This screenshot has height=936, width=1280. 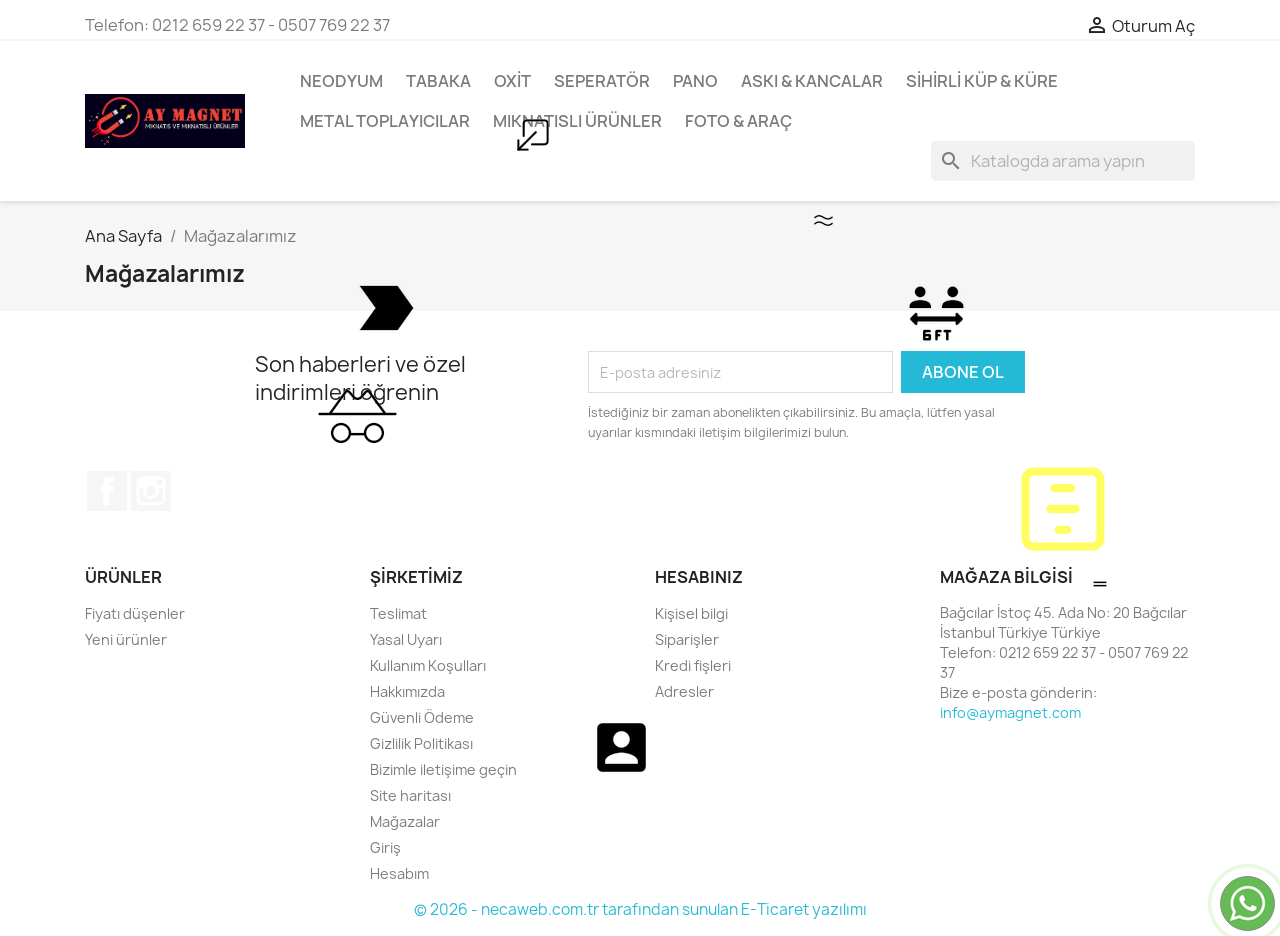 I want to click on enable incognito or private browsing mode, so click(x=357, y=416).